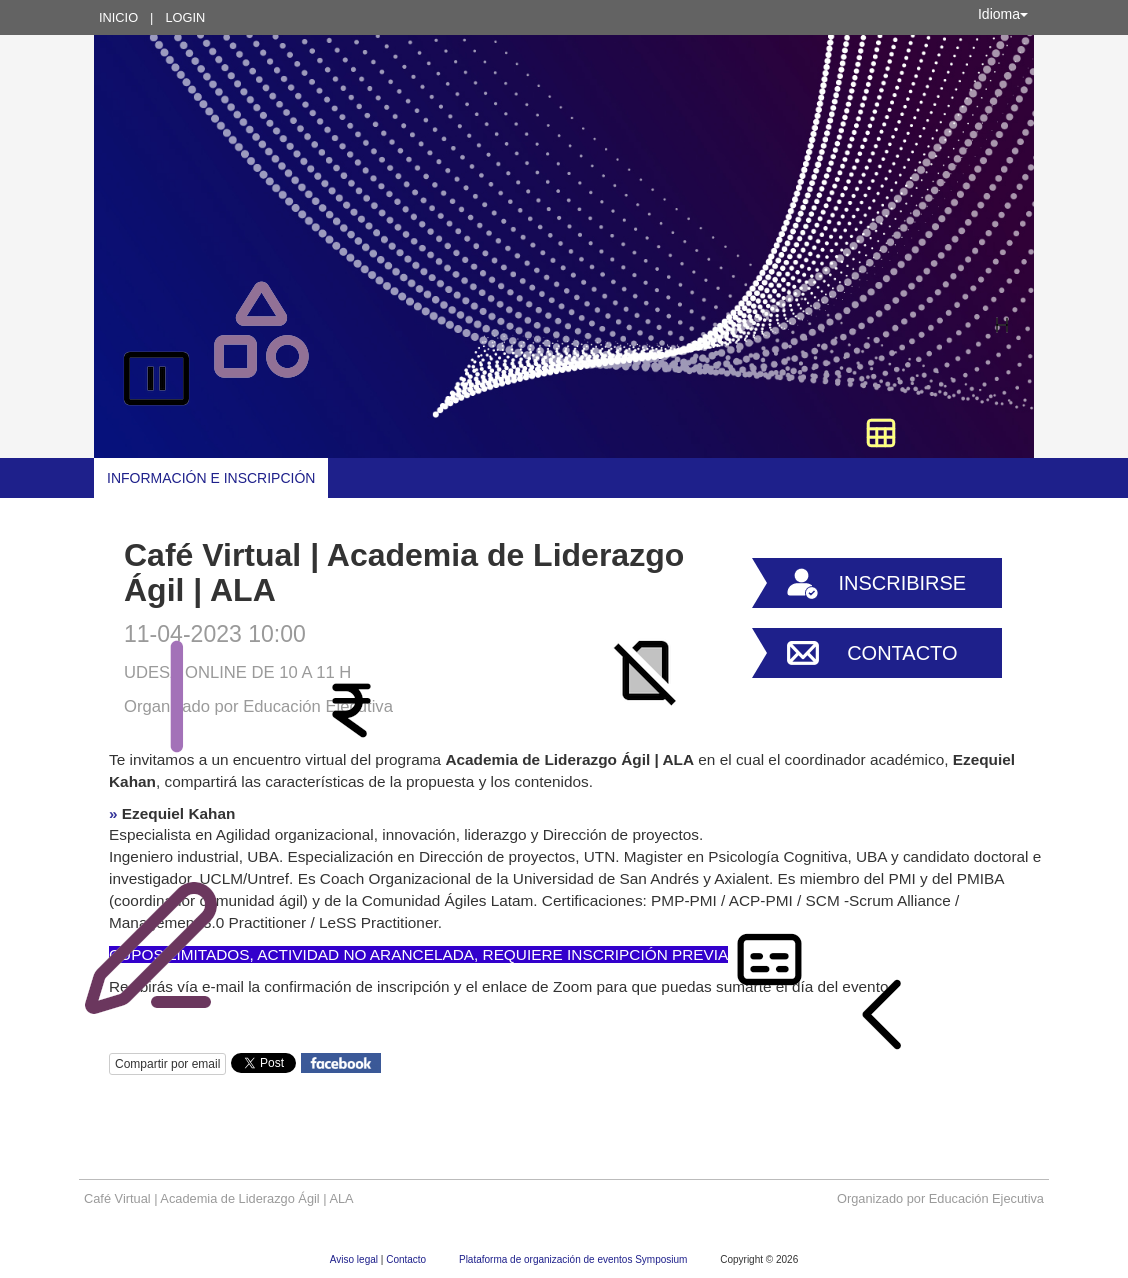 Image resolution: width=1128 pixels, height=1278 pixels. I want to click on open spreadsheet or data table, so click(881, 433).